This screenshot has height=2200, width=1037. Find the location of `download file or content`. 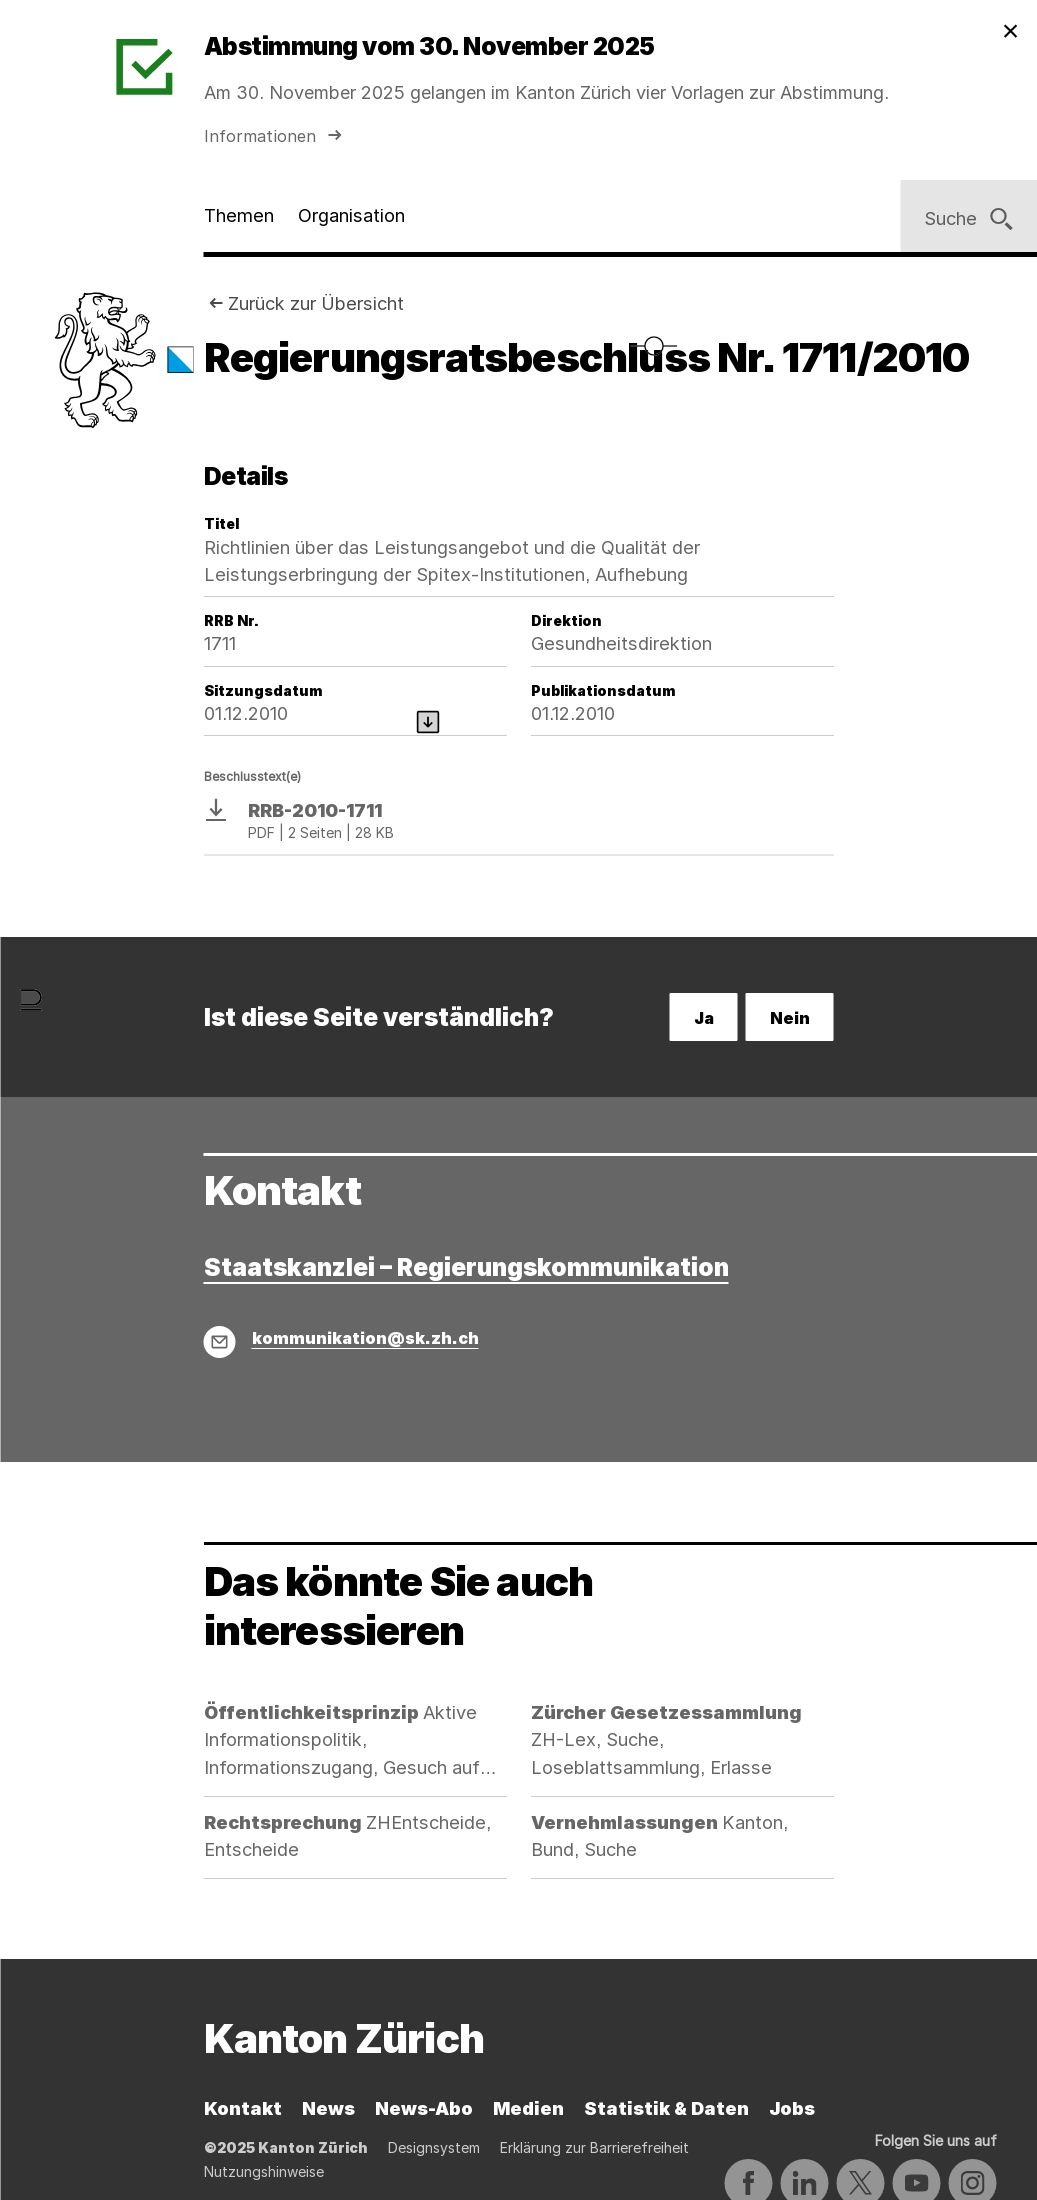

download file or content is located at coordinates (428, 722).